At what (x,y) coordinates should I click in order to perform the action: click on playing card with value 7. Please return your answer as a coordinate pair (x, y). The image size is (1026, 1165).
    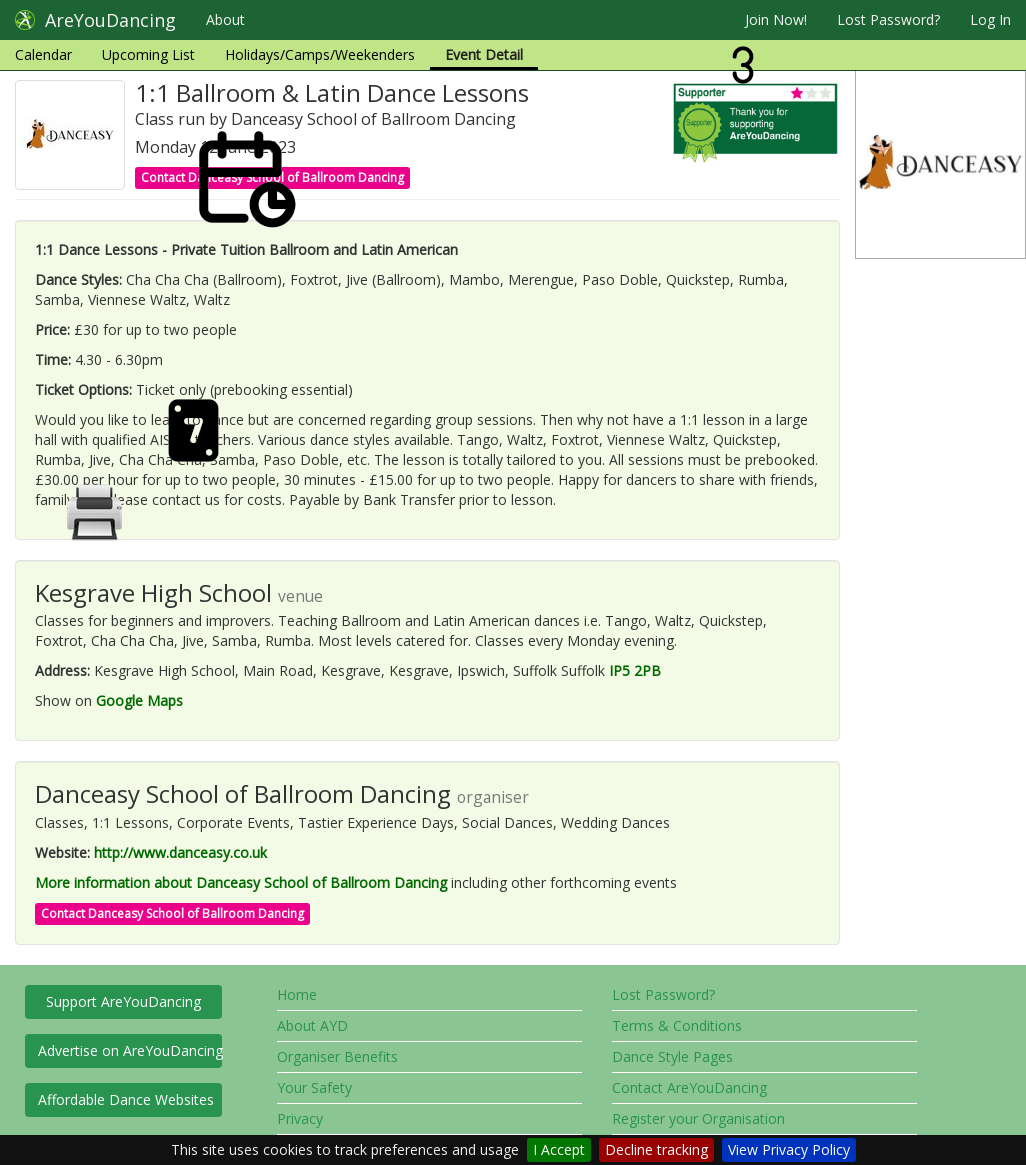
    Looking at the image, I should click on (193, 430).